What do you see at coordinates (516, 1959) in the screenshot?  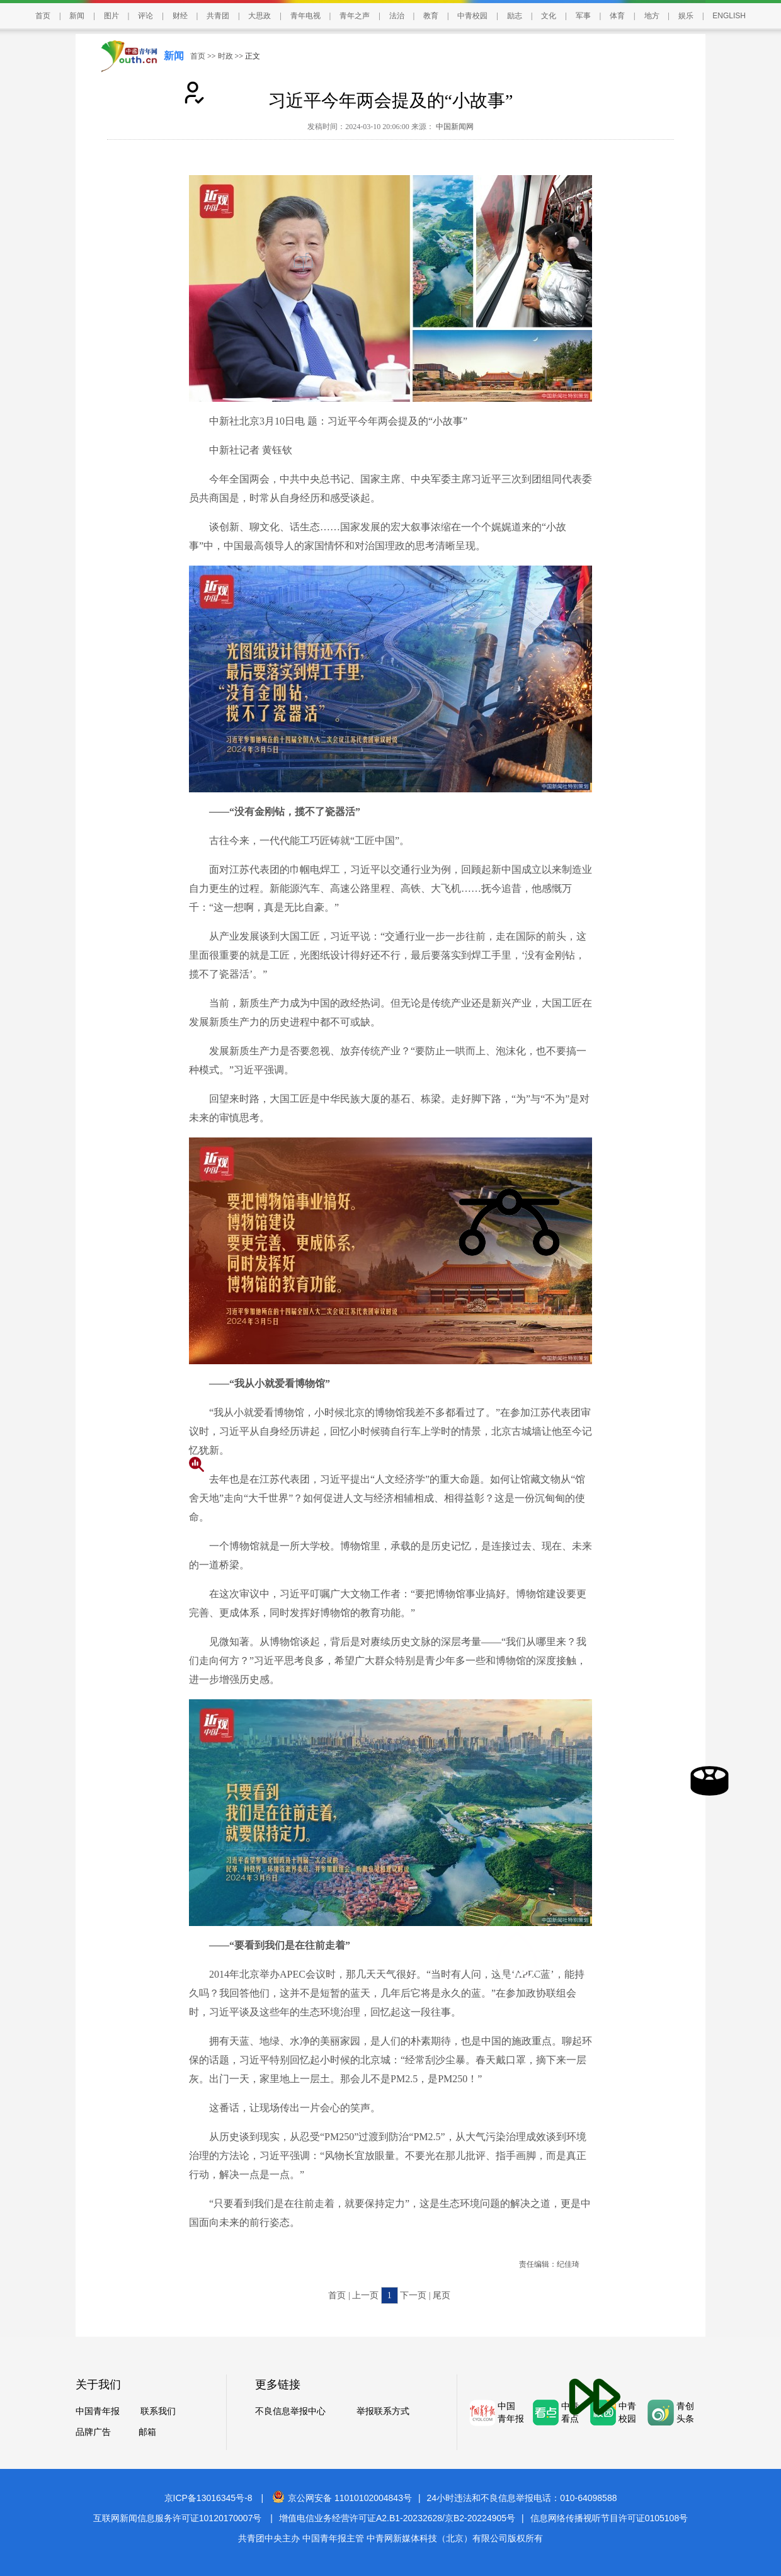 I see `indicates water or liquid-related settings` at bounding box center [516, 1959].